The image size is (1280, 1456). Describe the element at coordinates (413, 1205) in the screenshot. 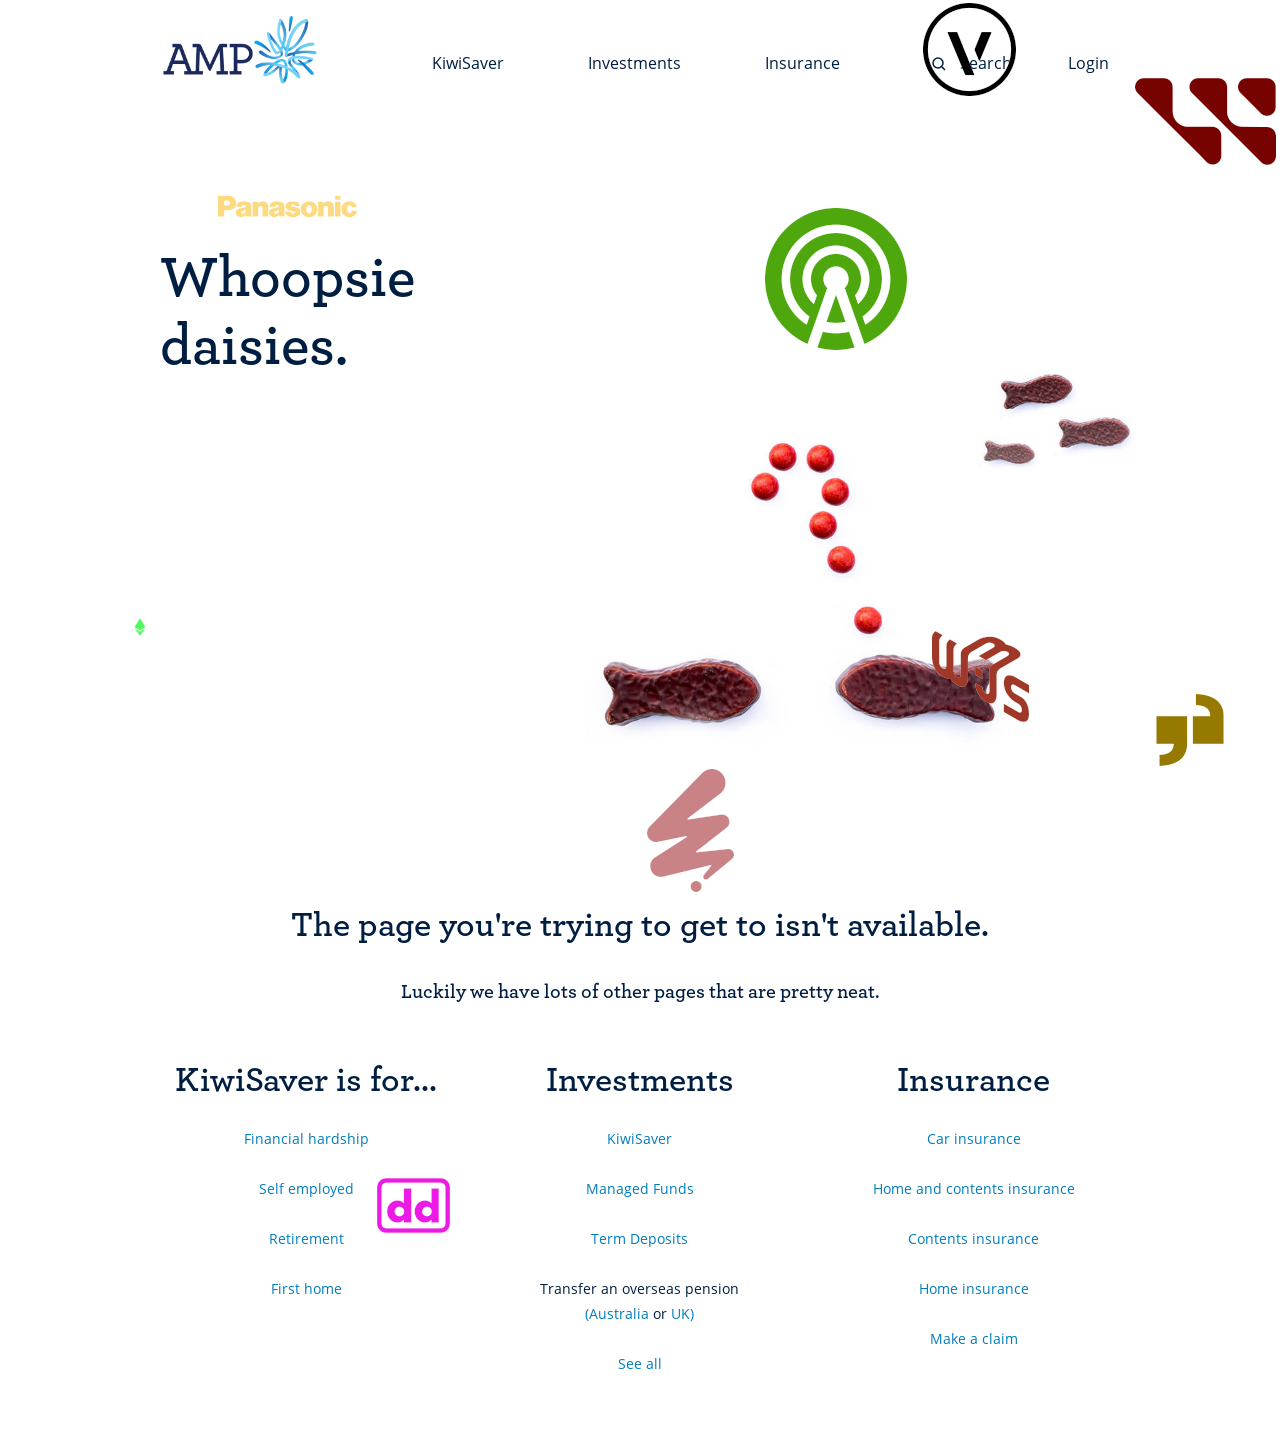

I see `deploy dog logo - a deployment automation service` at that location.